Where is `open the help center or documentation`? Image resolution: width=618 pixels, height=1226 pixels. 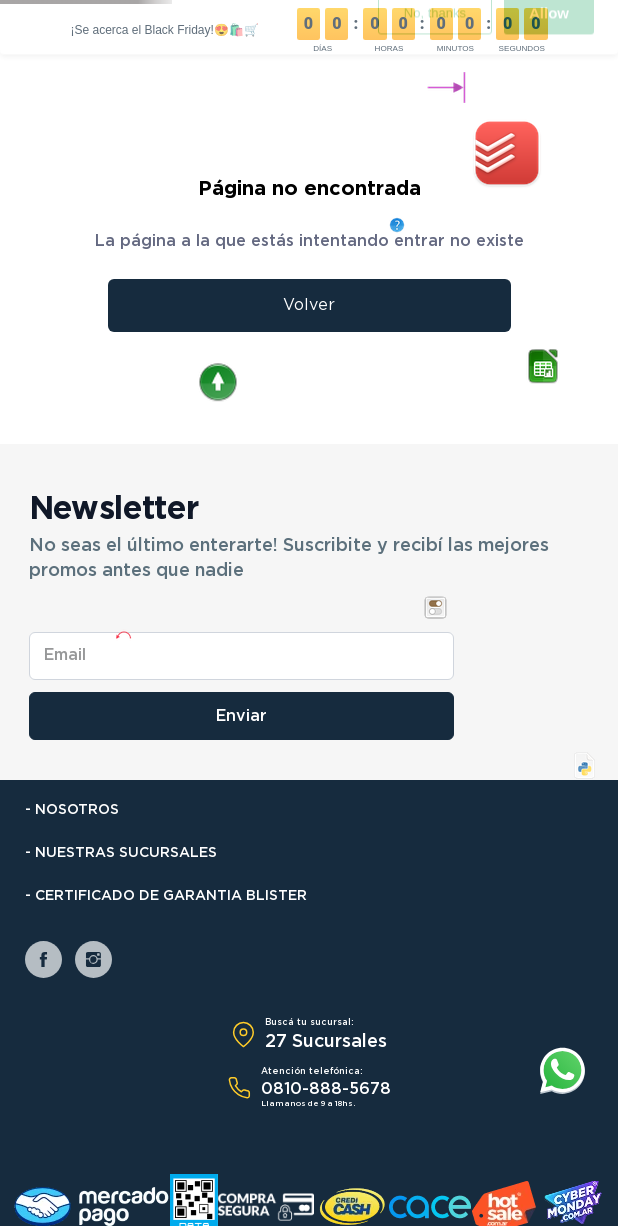 open the help center or documentation is located at coordinates (397, 225).